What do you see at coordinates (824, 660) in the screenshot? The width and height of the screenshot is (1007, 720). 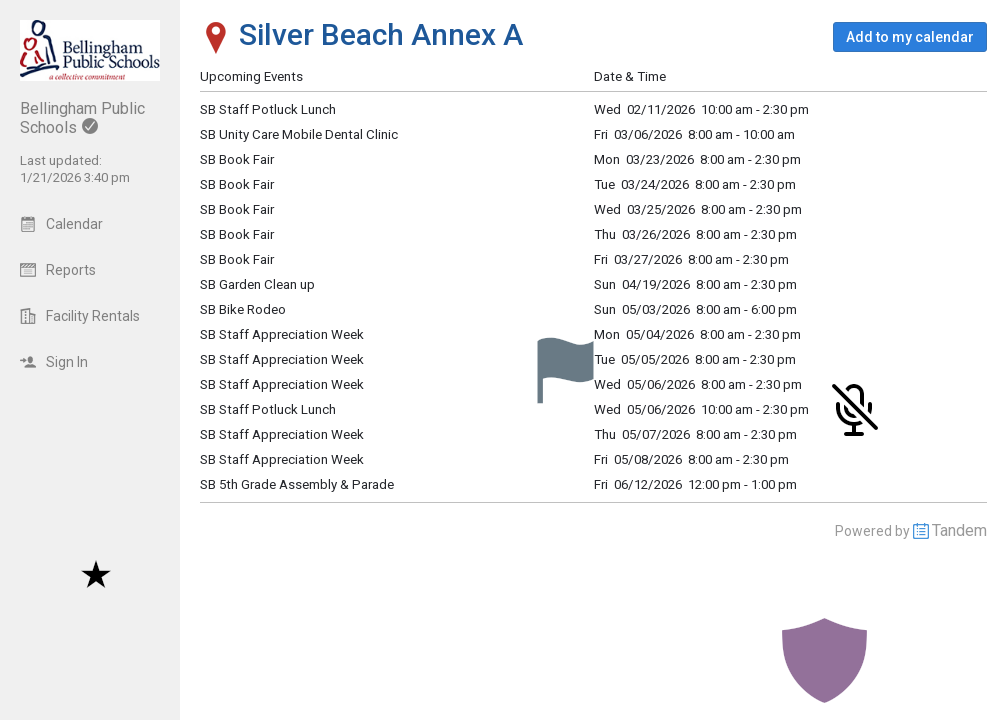 I see `access security settings` at bounding box center [824, 660].